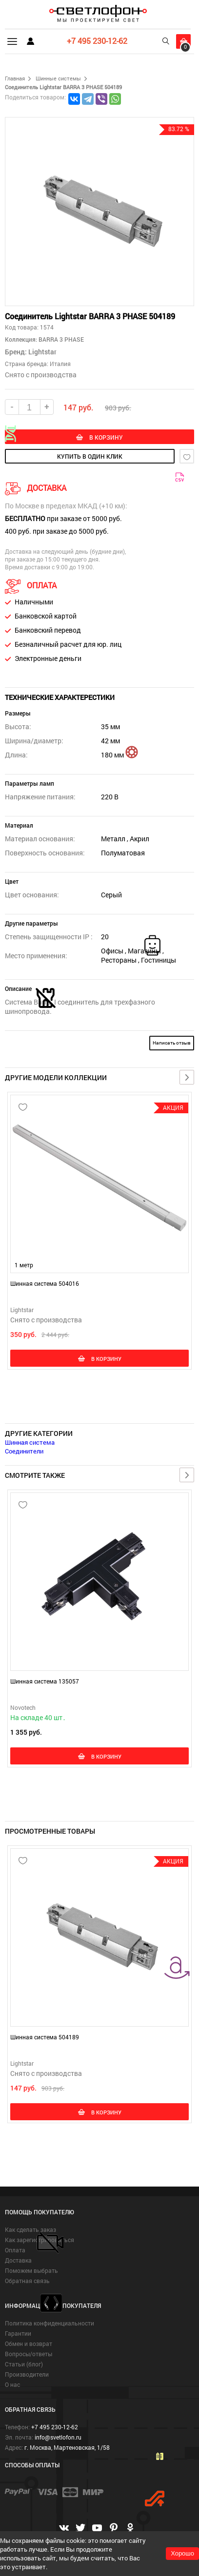 This screenshot has height=2576, width=199. What do you see at coordinates (45, 998) in the screenshot?
I see `indicates tower or signal is offline` at bounding box center [45, 998].